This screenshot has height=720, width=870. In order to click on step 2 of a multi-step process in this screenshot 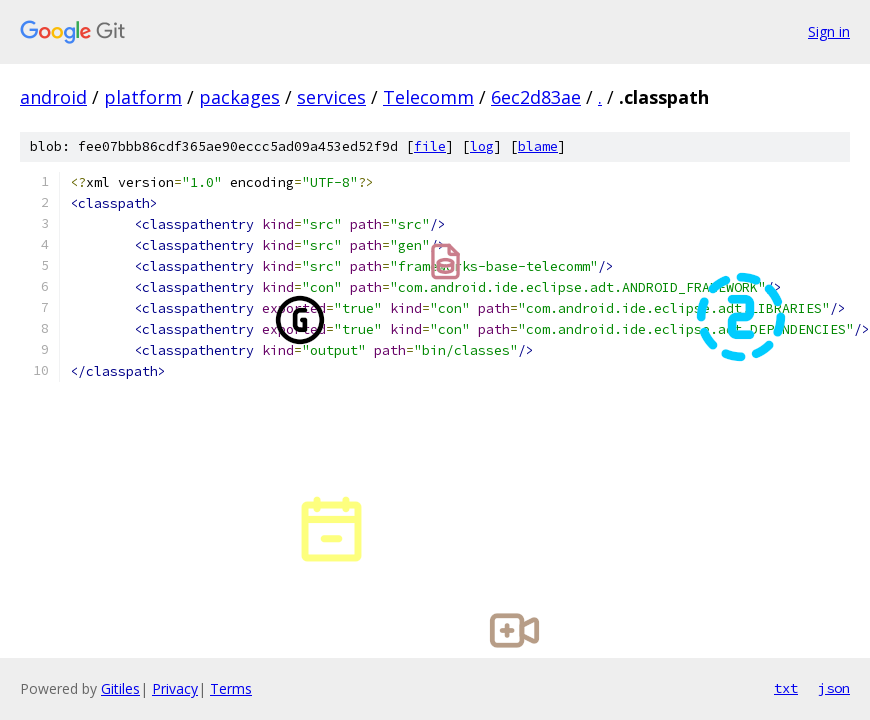, I will do `click(741, 317)`.